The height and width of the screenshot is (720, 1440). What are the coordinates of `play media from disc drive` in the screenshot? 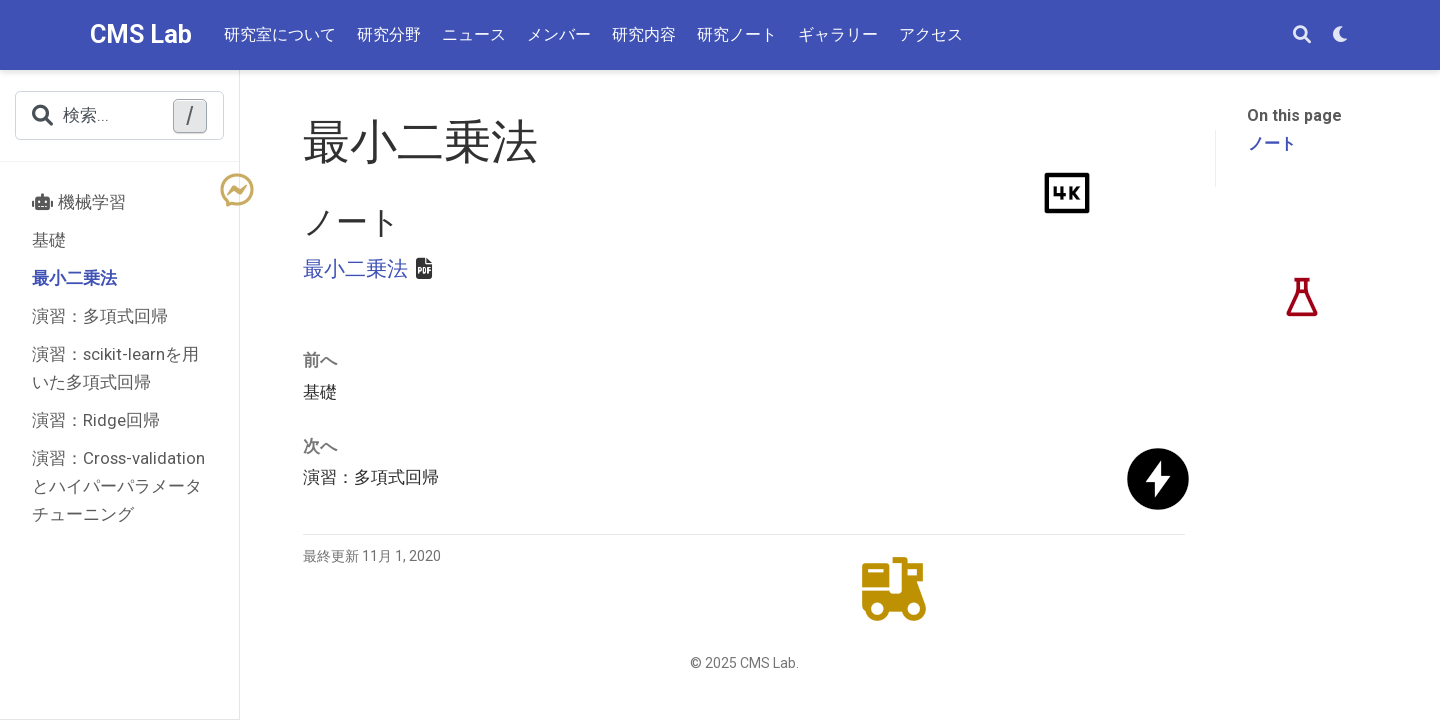 It's located at (1158, 479).